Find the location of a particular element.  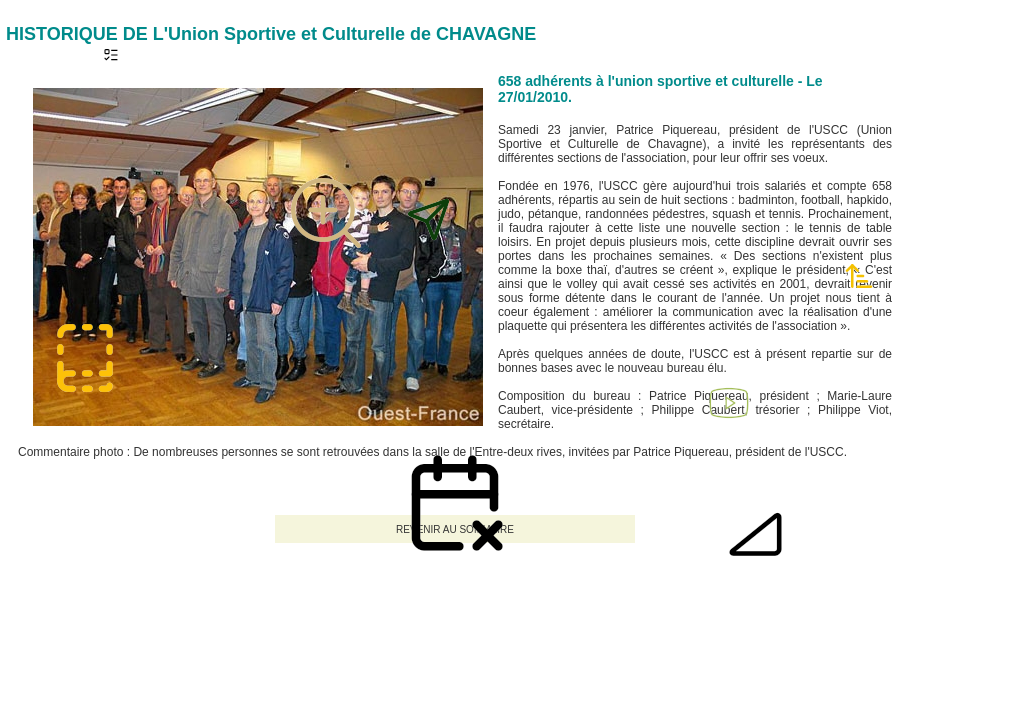

draft or unpublished document is located at coordinates (85, 358).